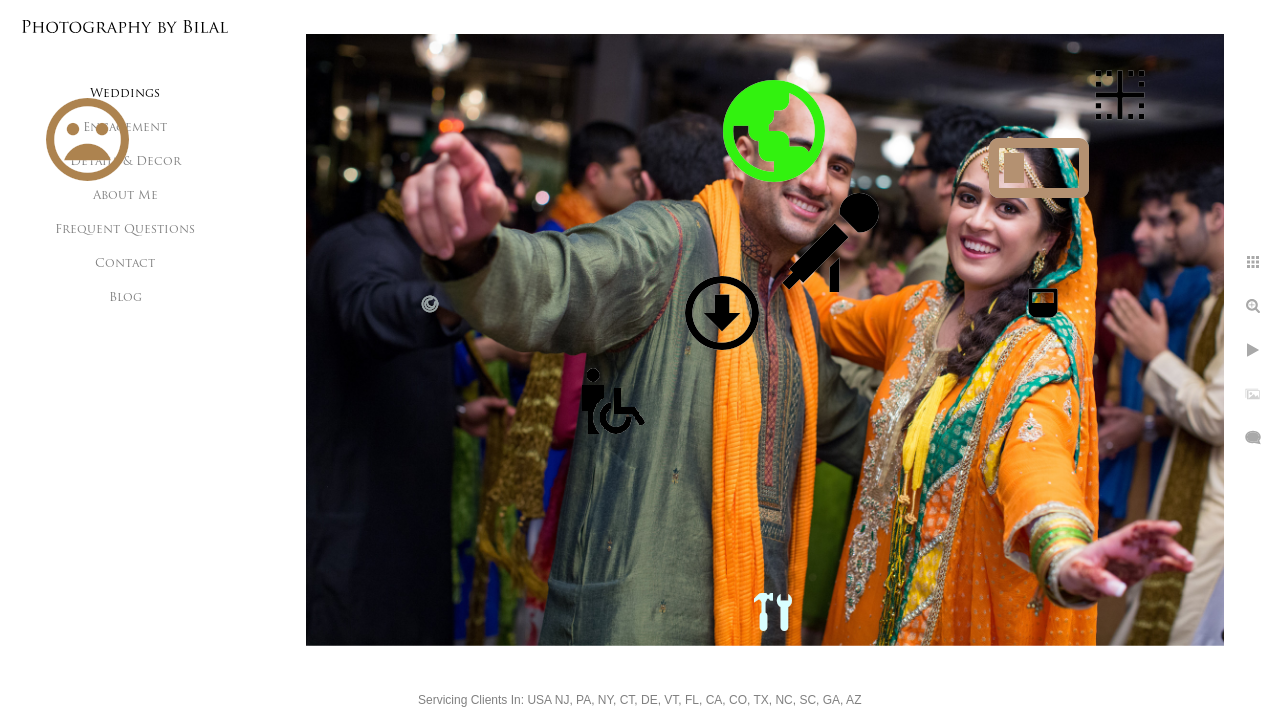 The image size is (1280, 720). I want to click on access settings or configuration options, so click(773, 612).